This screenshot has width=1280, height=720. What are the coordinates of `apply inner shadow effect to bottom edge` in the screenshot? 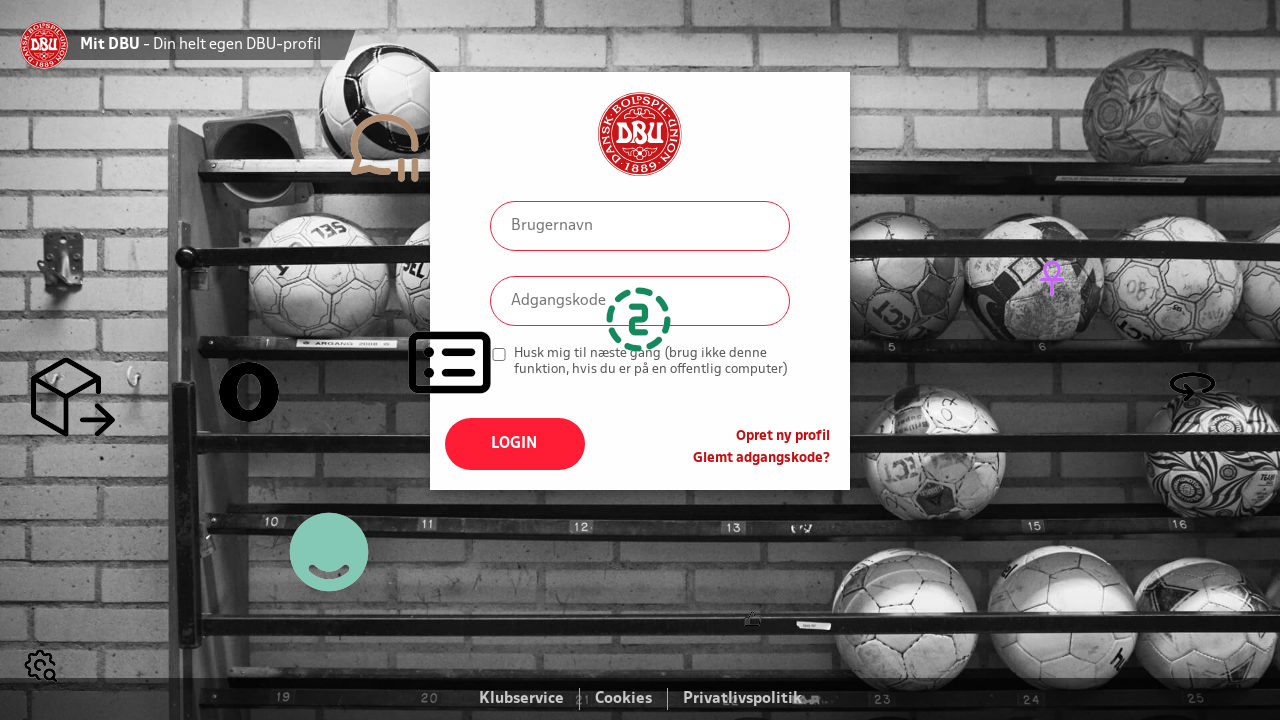 It's located at (329, 552).